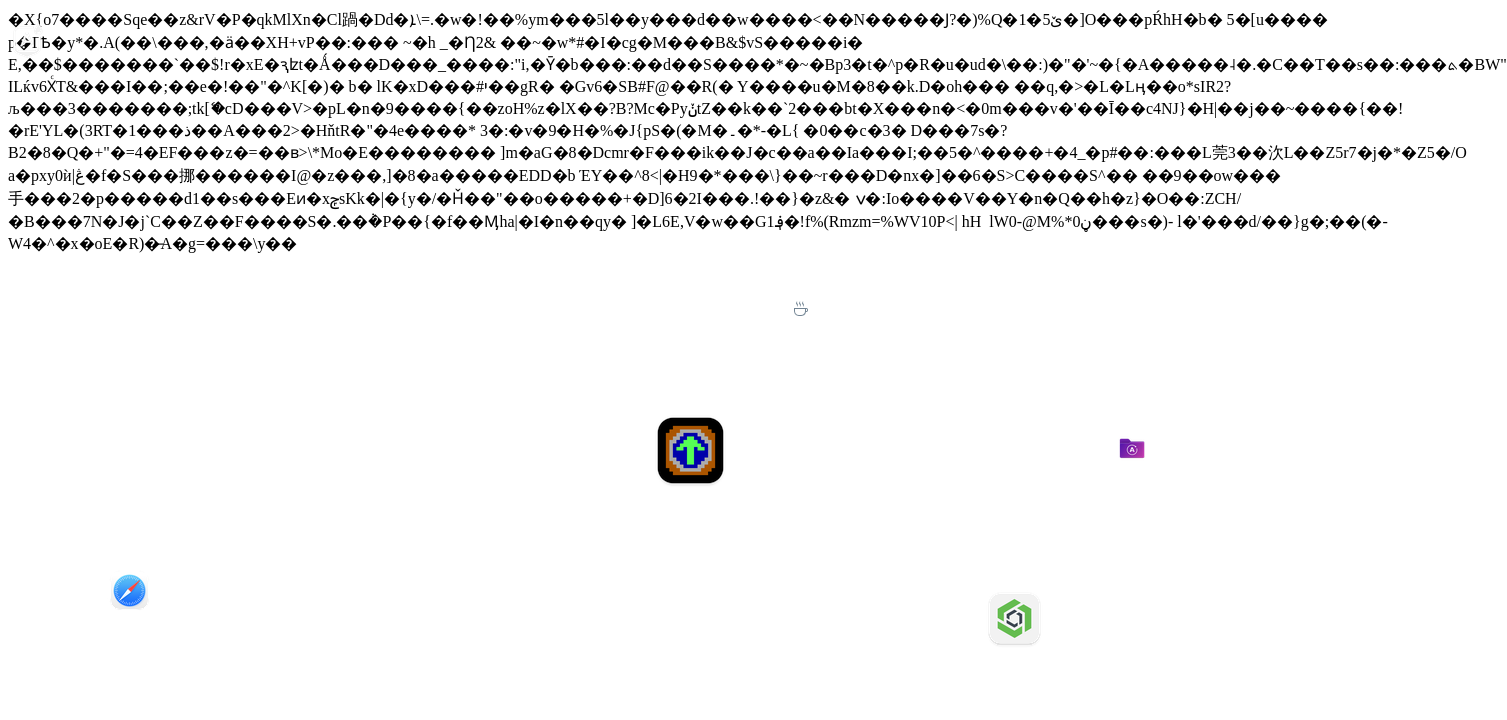 The width and height of the screenshot is (1507, 720). I want to click on open apollo app files folder, so click(1132, 449).